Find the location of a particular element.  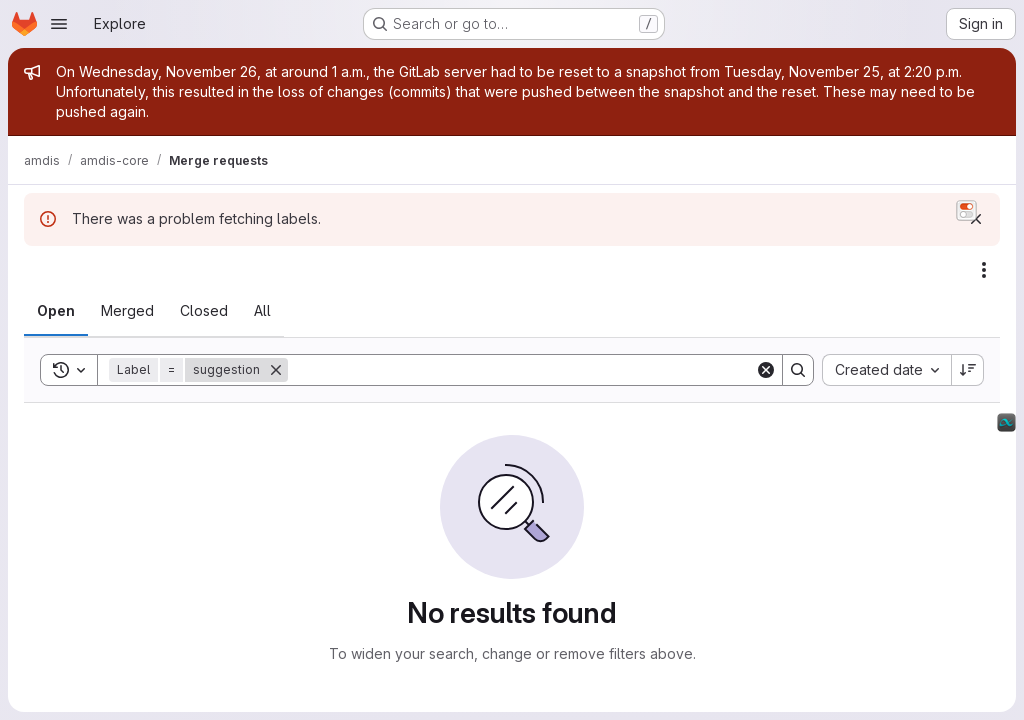

open gnome tweaks to customize system settings is located at coordinates (966, 210).